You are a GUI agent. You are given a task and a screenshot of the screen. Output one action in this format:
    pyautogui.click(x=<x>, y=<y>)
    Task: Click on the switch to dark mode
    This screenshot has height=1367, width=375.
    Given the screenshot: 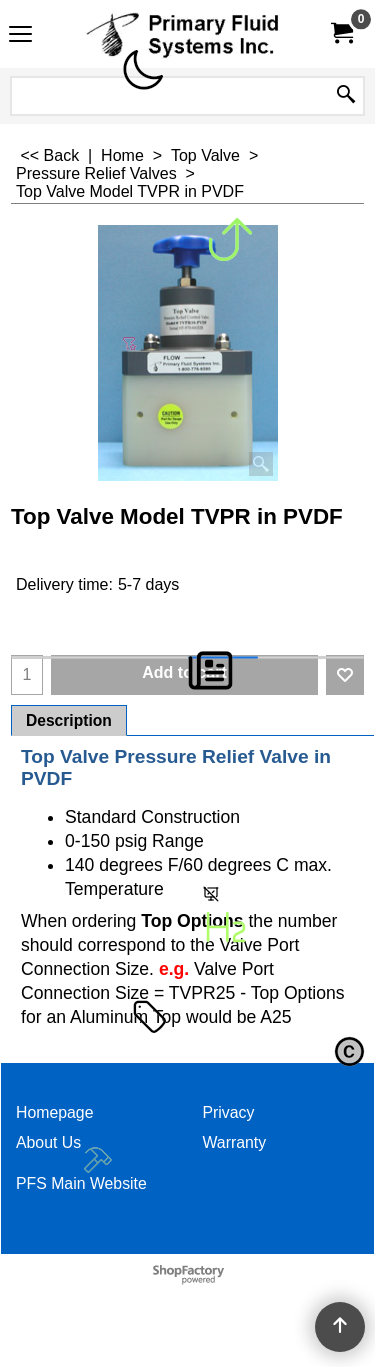 What is the action you would take?
    pyautogui.click(x=142, y=70)
    